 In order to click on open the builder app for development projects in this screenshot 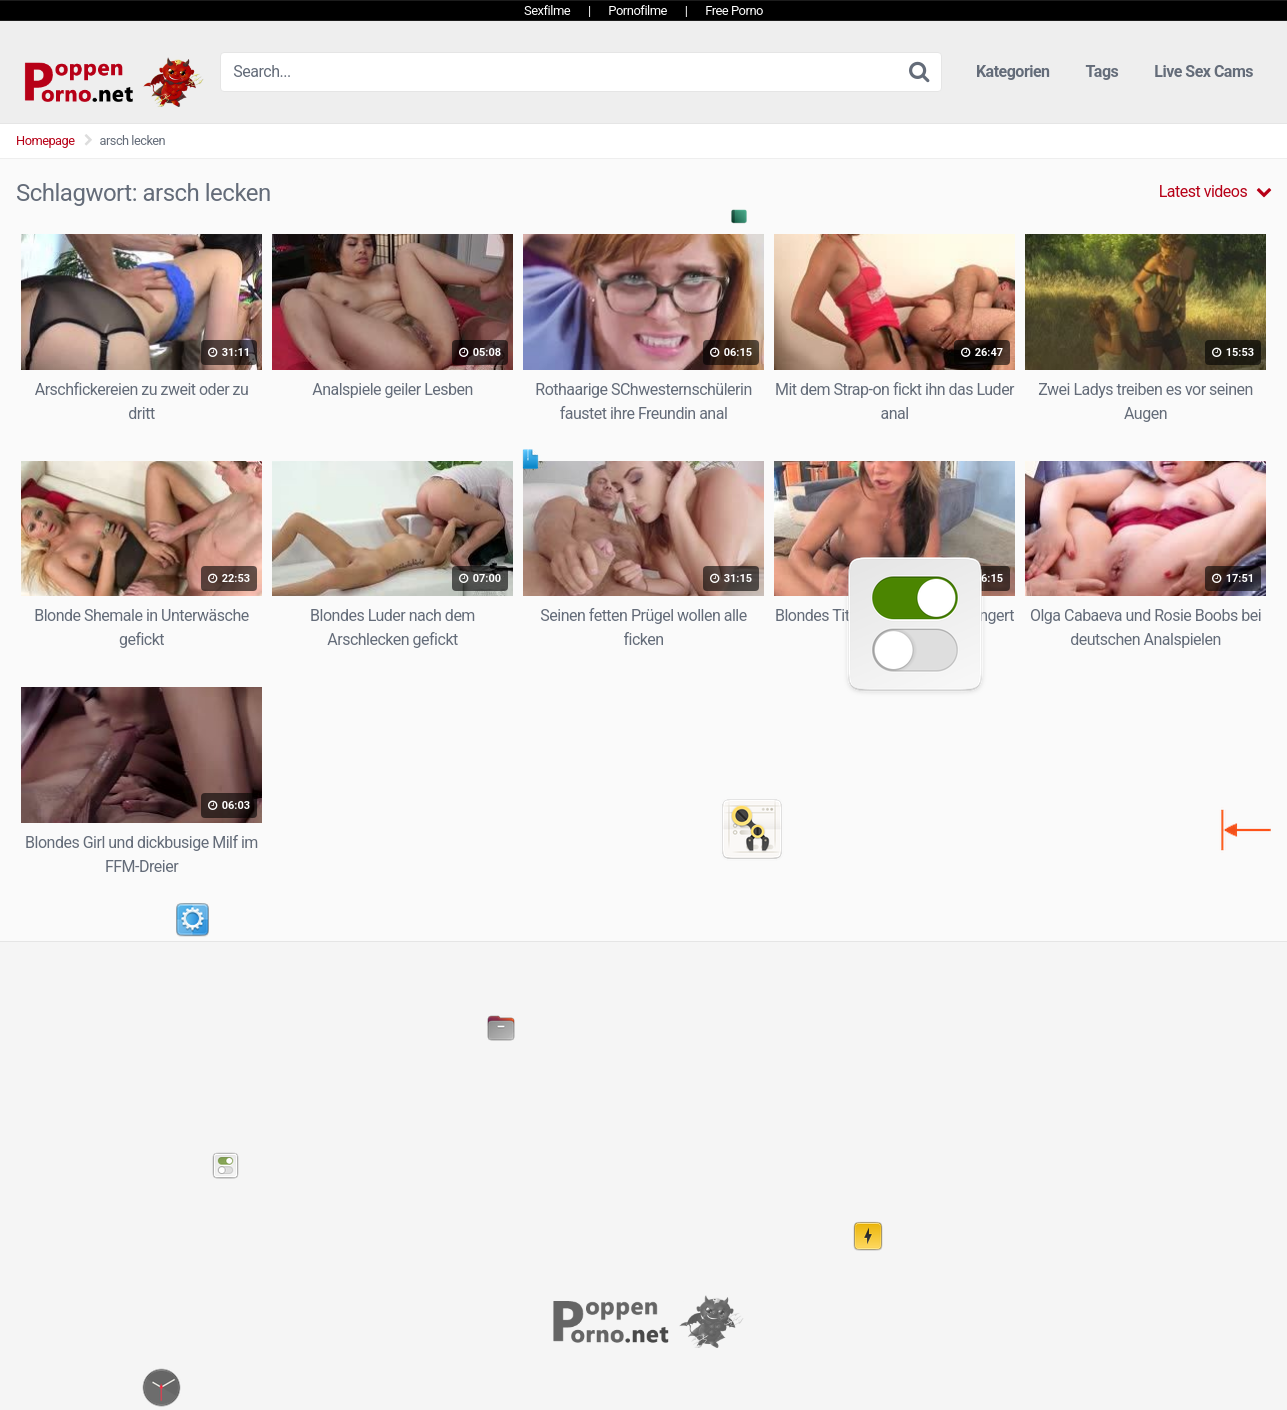, I will do `click(752, 829)`.